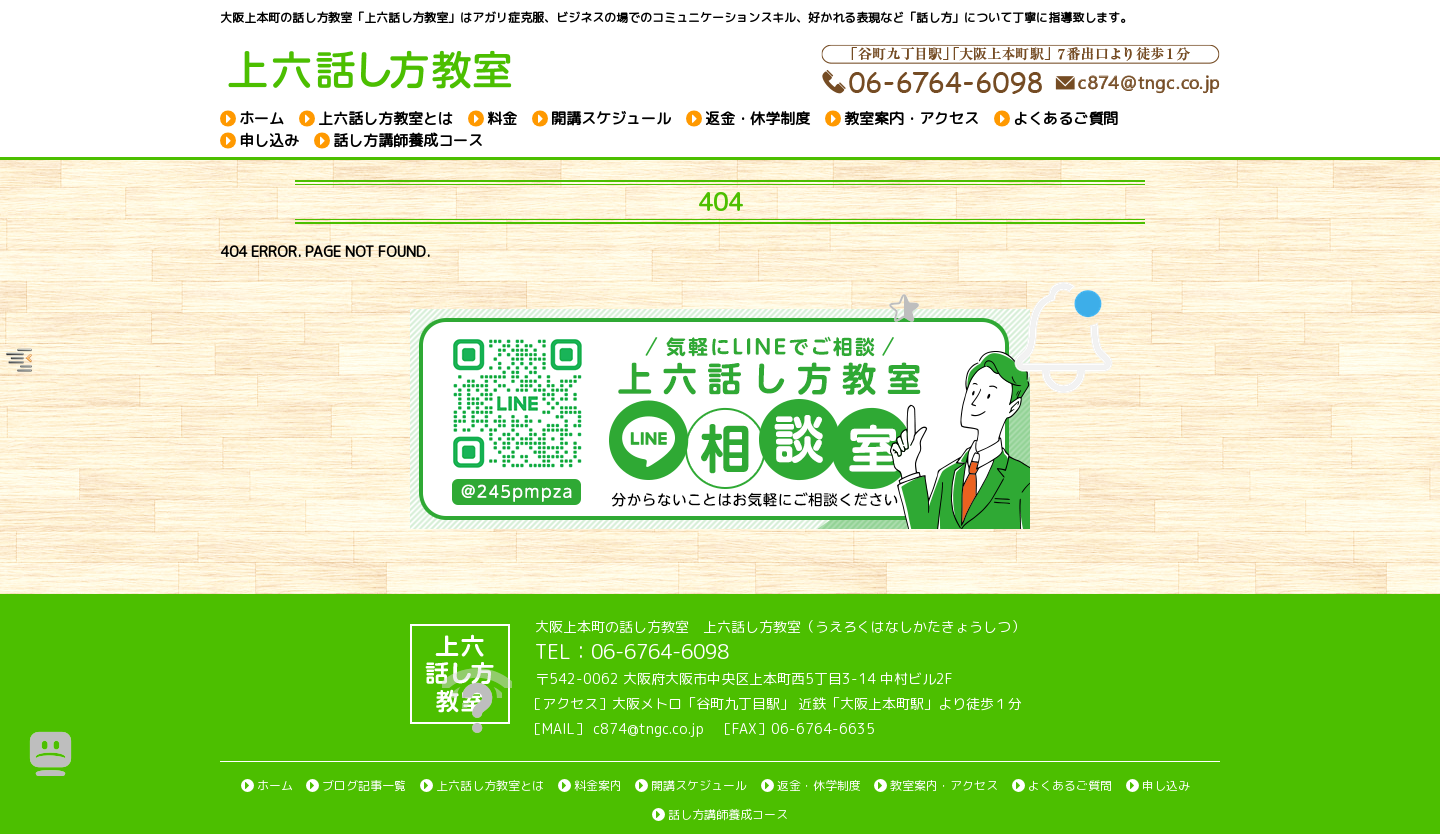  What do you see at coordinates (904, 309) in the screenshot?
I see `indicates a partial or half rating` at bounding box center [904, 309].